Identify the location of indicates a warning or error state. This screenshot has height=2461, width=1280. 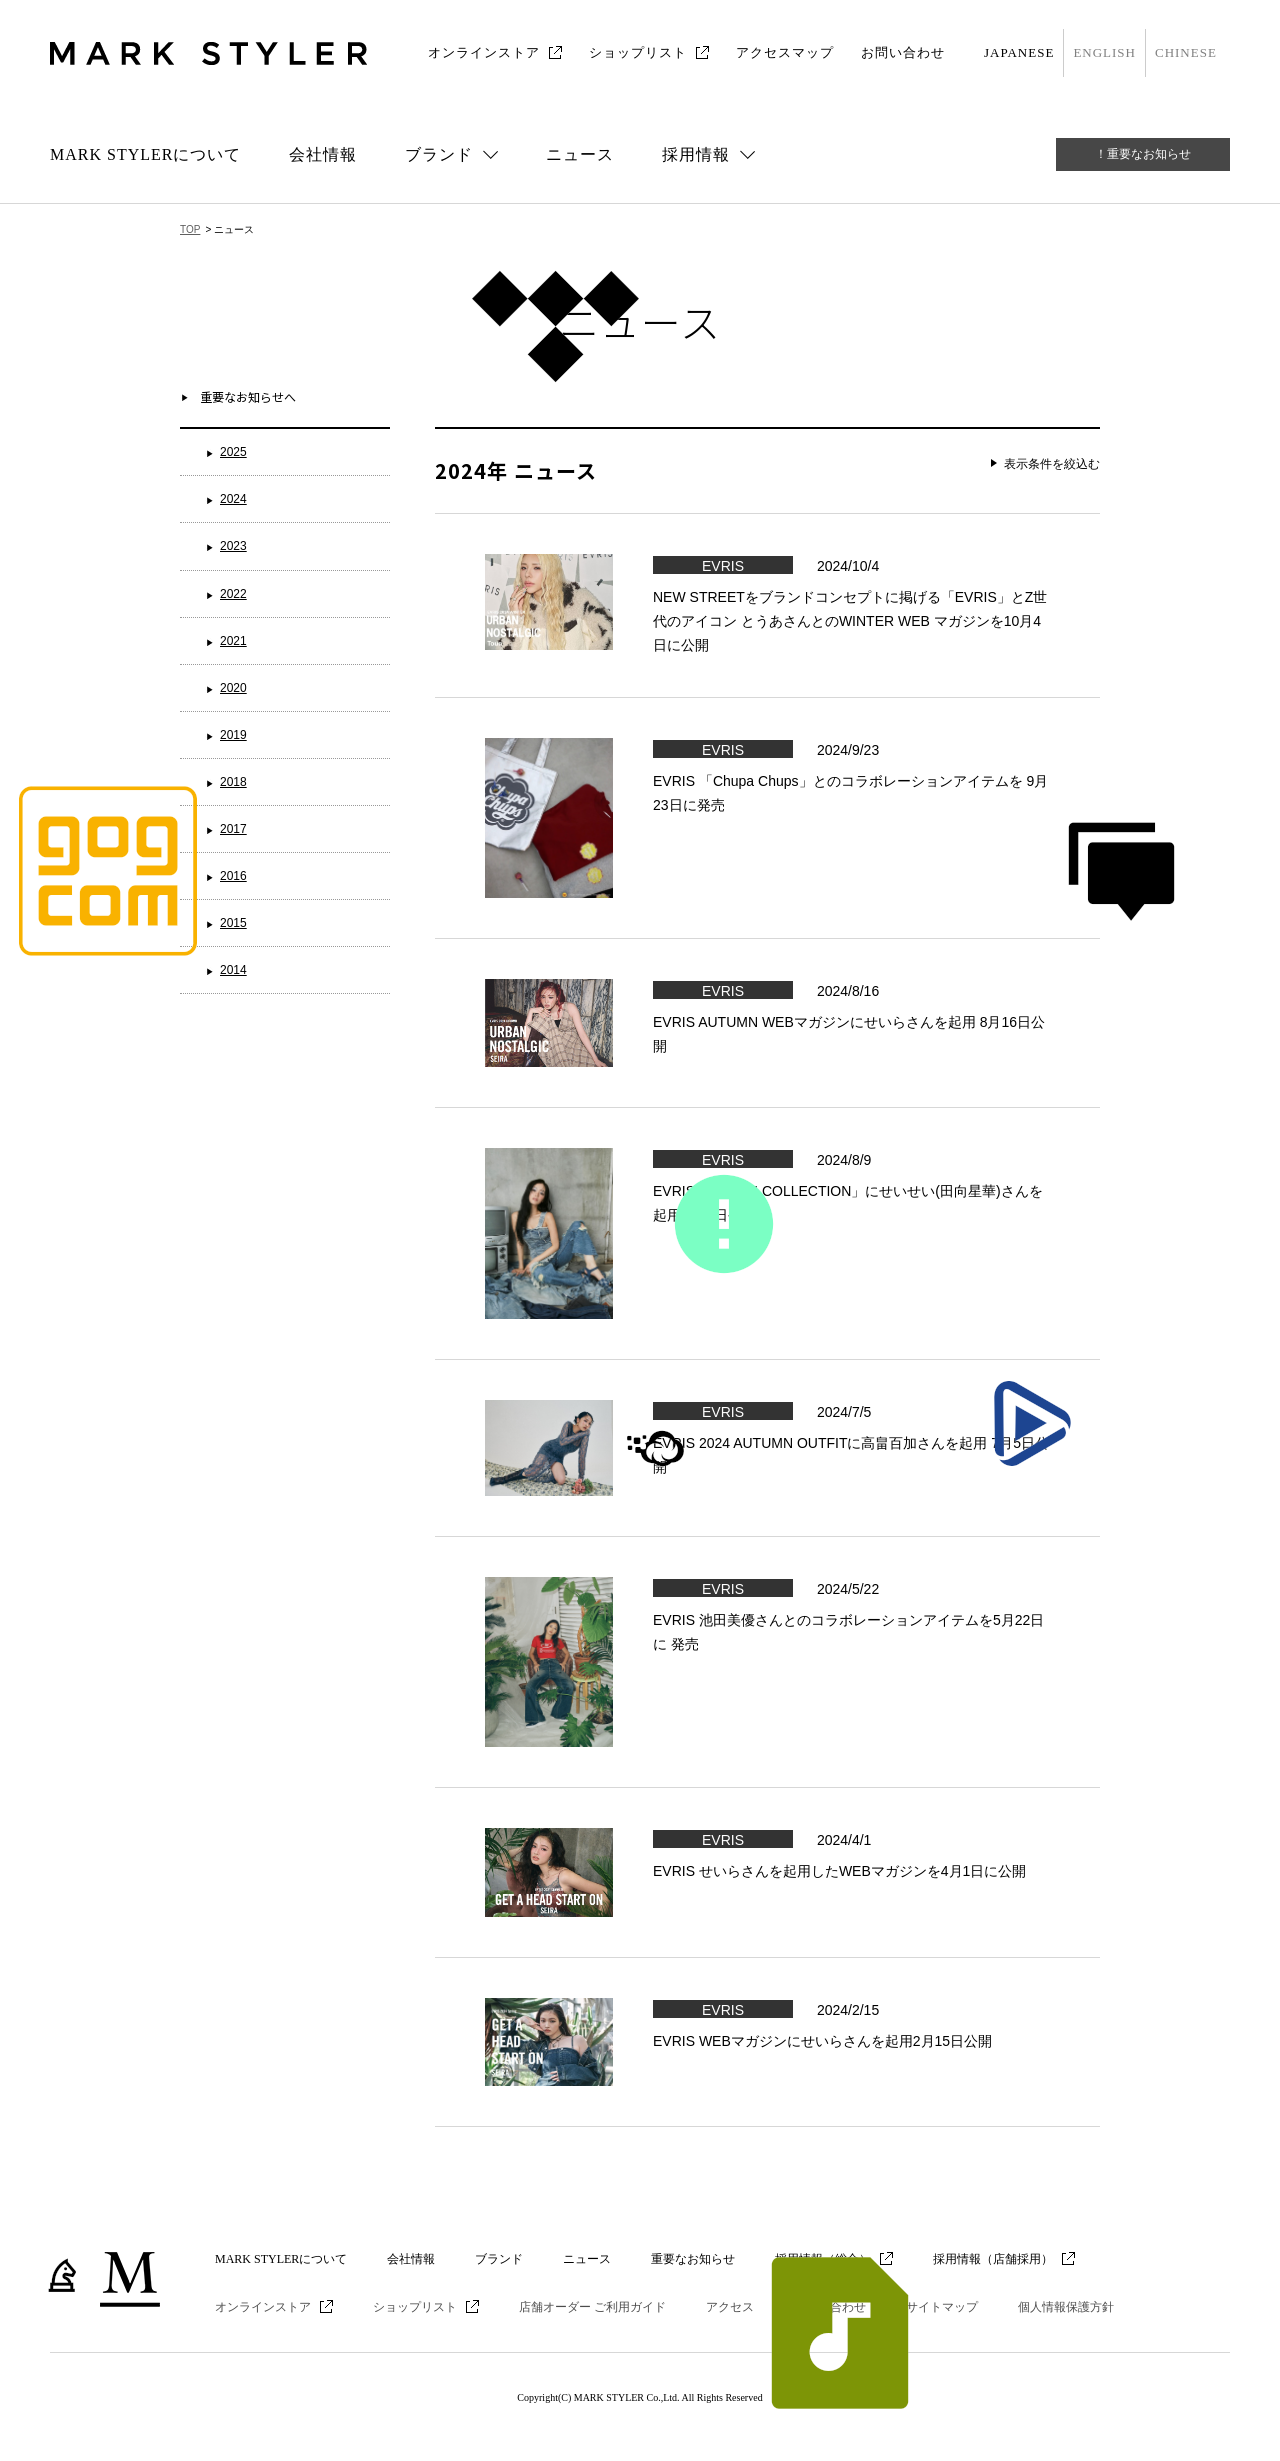
(724, 1224).